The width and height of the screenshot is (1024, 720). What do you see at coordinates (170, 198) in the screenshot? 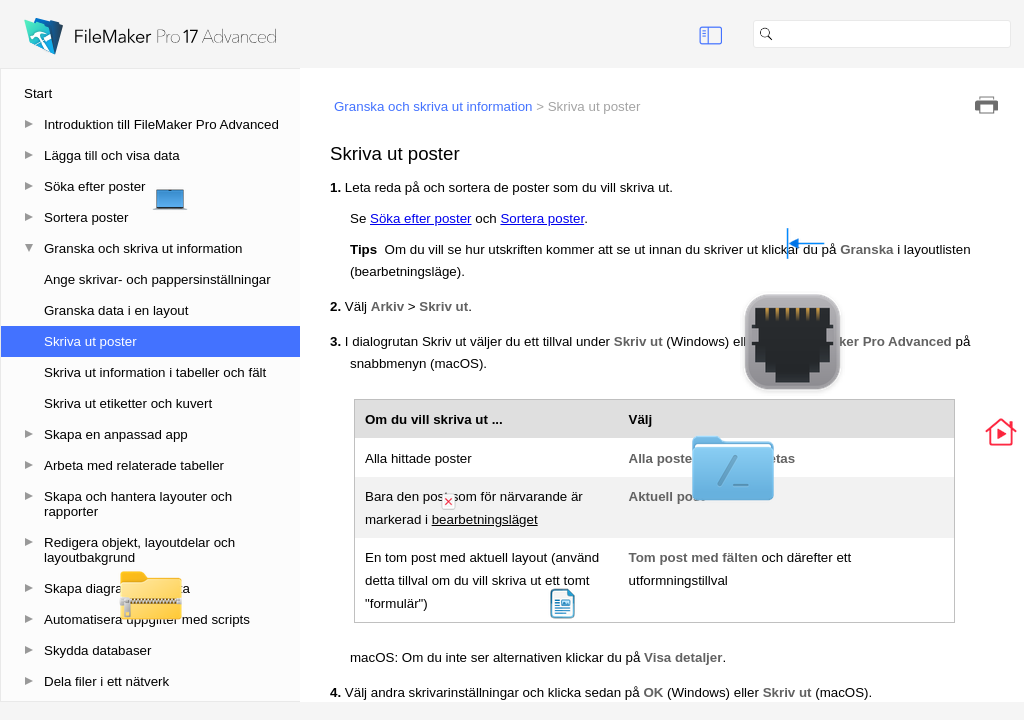
I see `represents a MacBook Air 15" device in system settings` at bounding box center [170, 198].